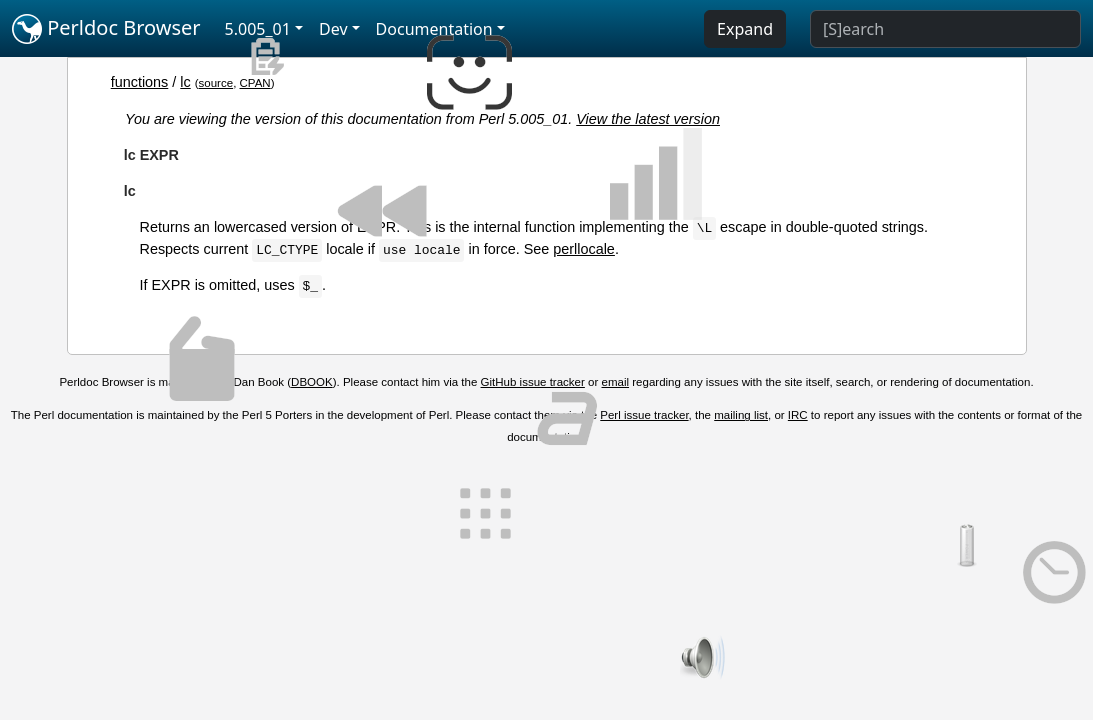 The width and height of the screenshot is (1093, 720). Describe the element at coordinates (469, 72) in the screenshot. I see `face recognition authentication` at that location.